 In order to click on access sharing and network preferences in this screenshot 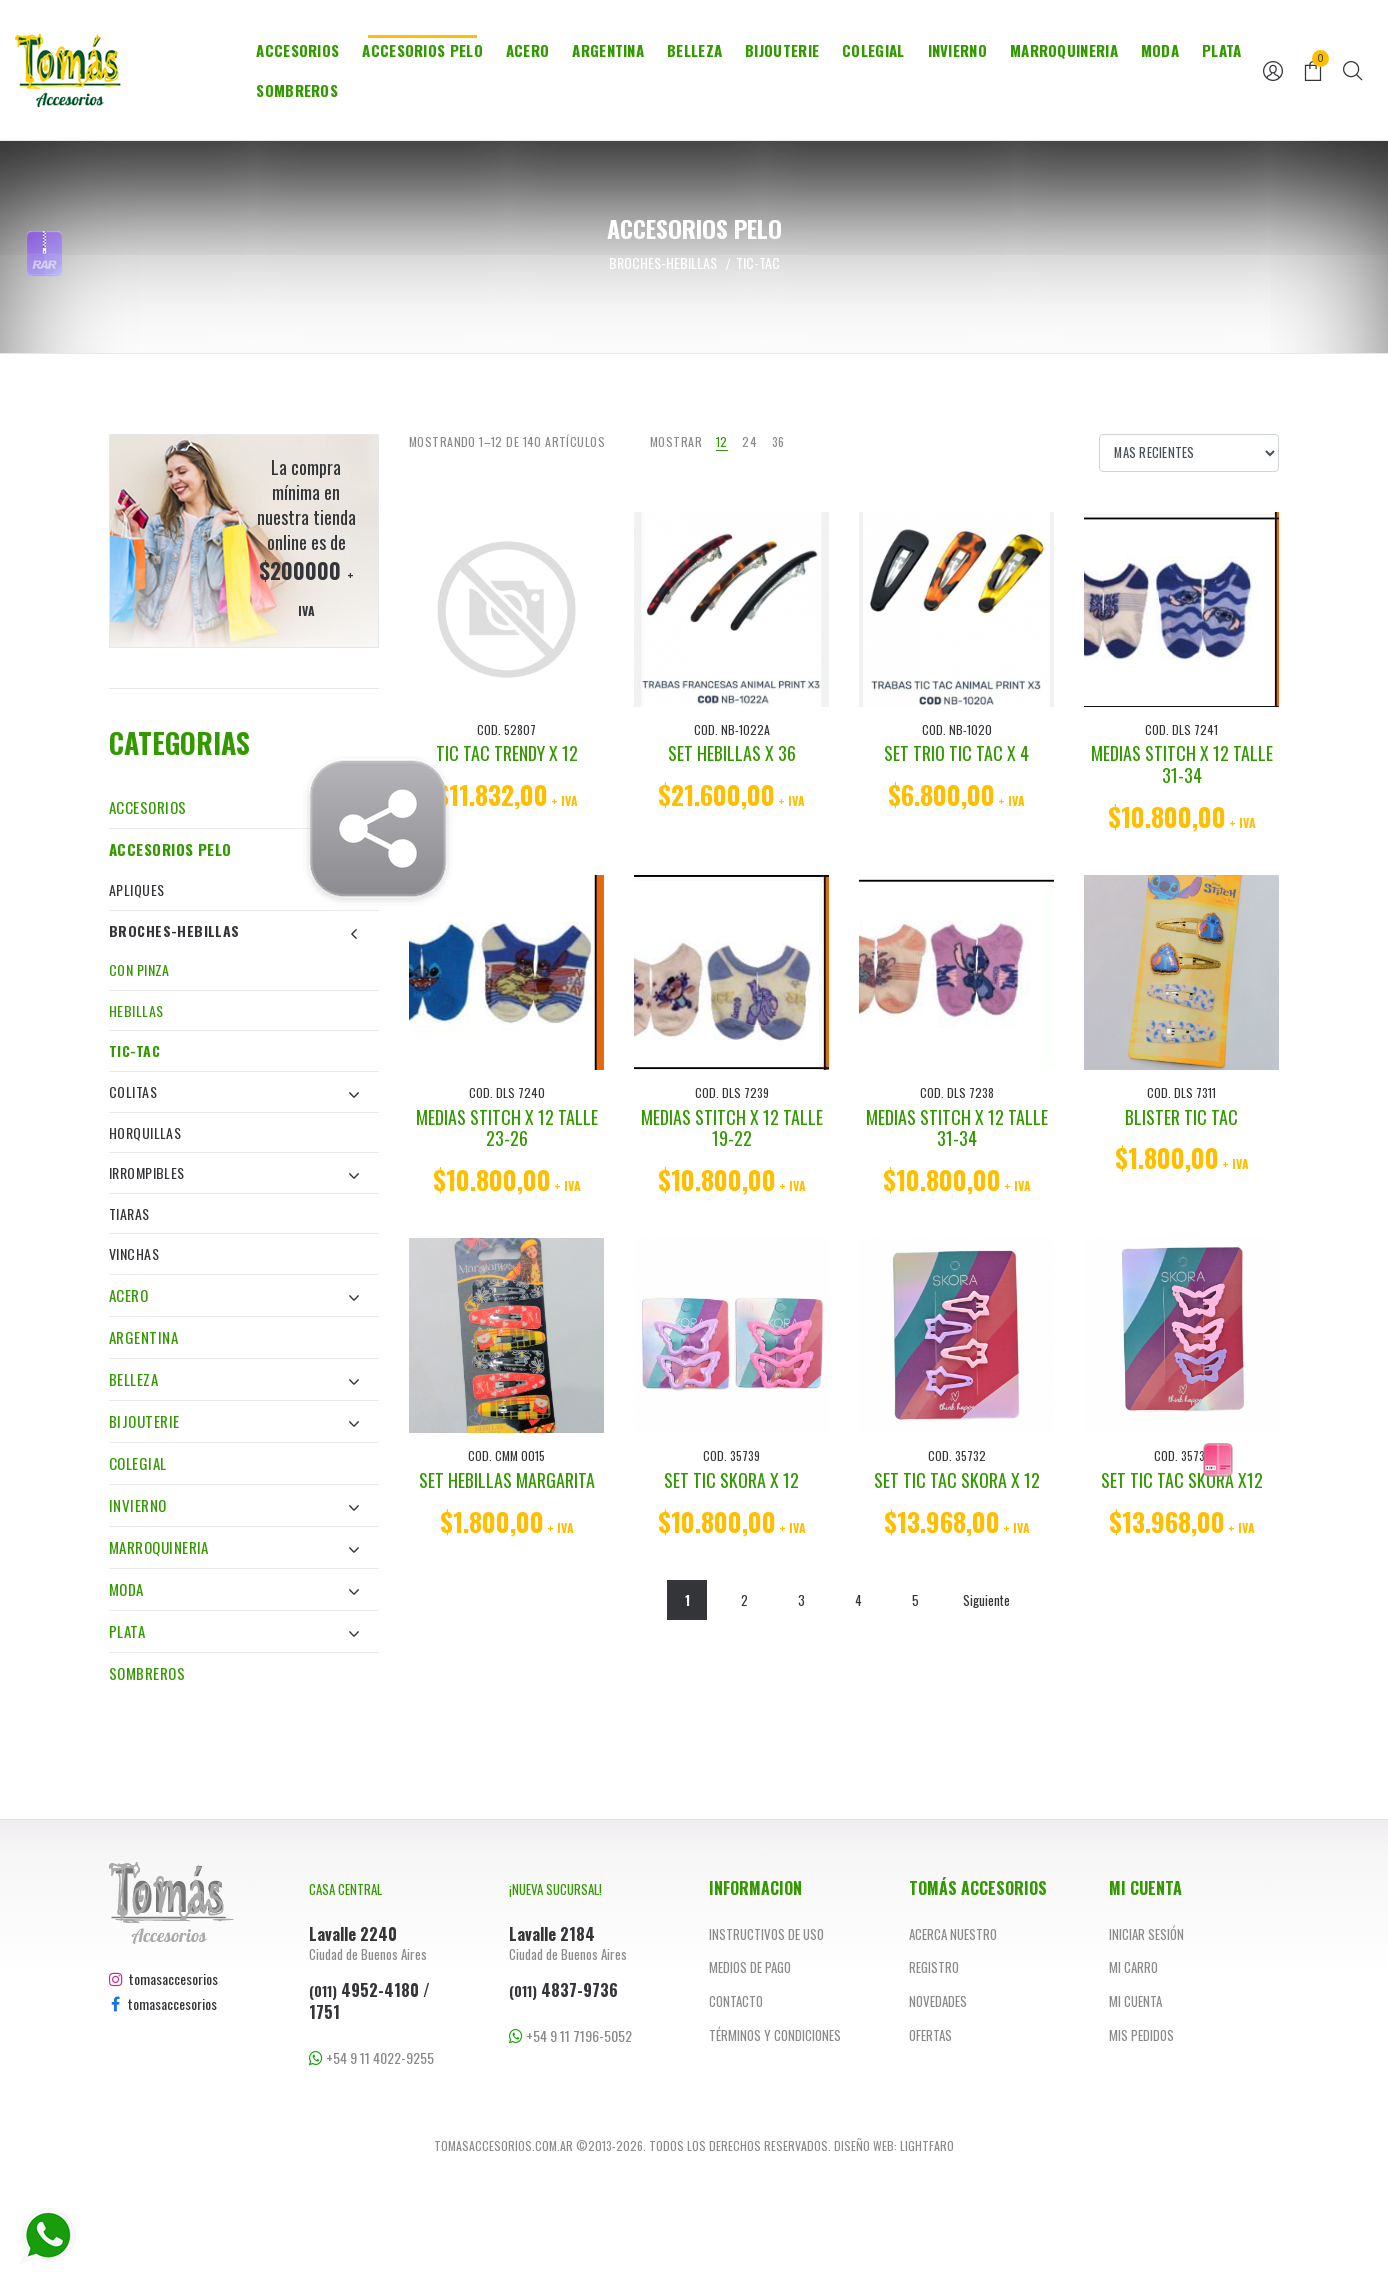, I will do `click(378, 831)`.